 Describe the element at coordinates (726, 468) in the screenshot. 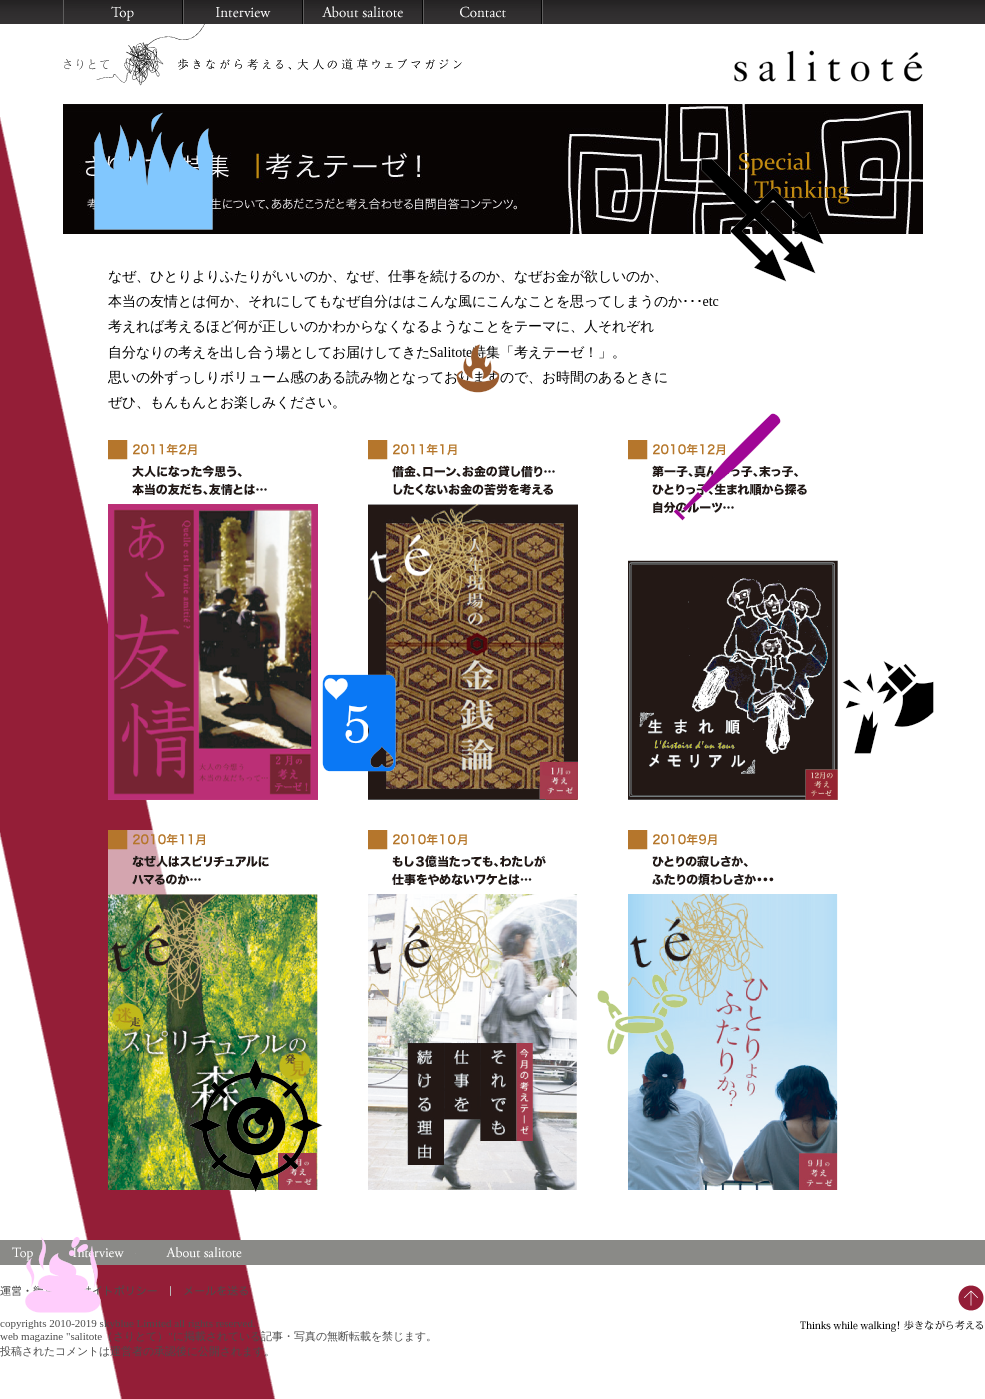

I see `access baseball or batting-related content` at that location.